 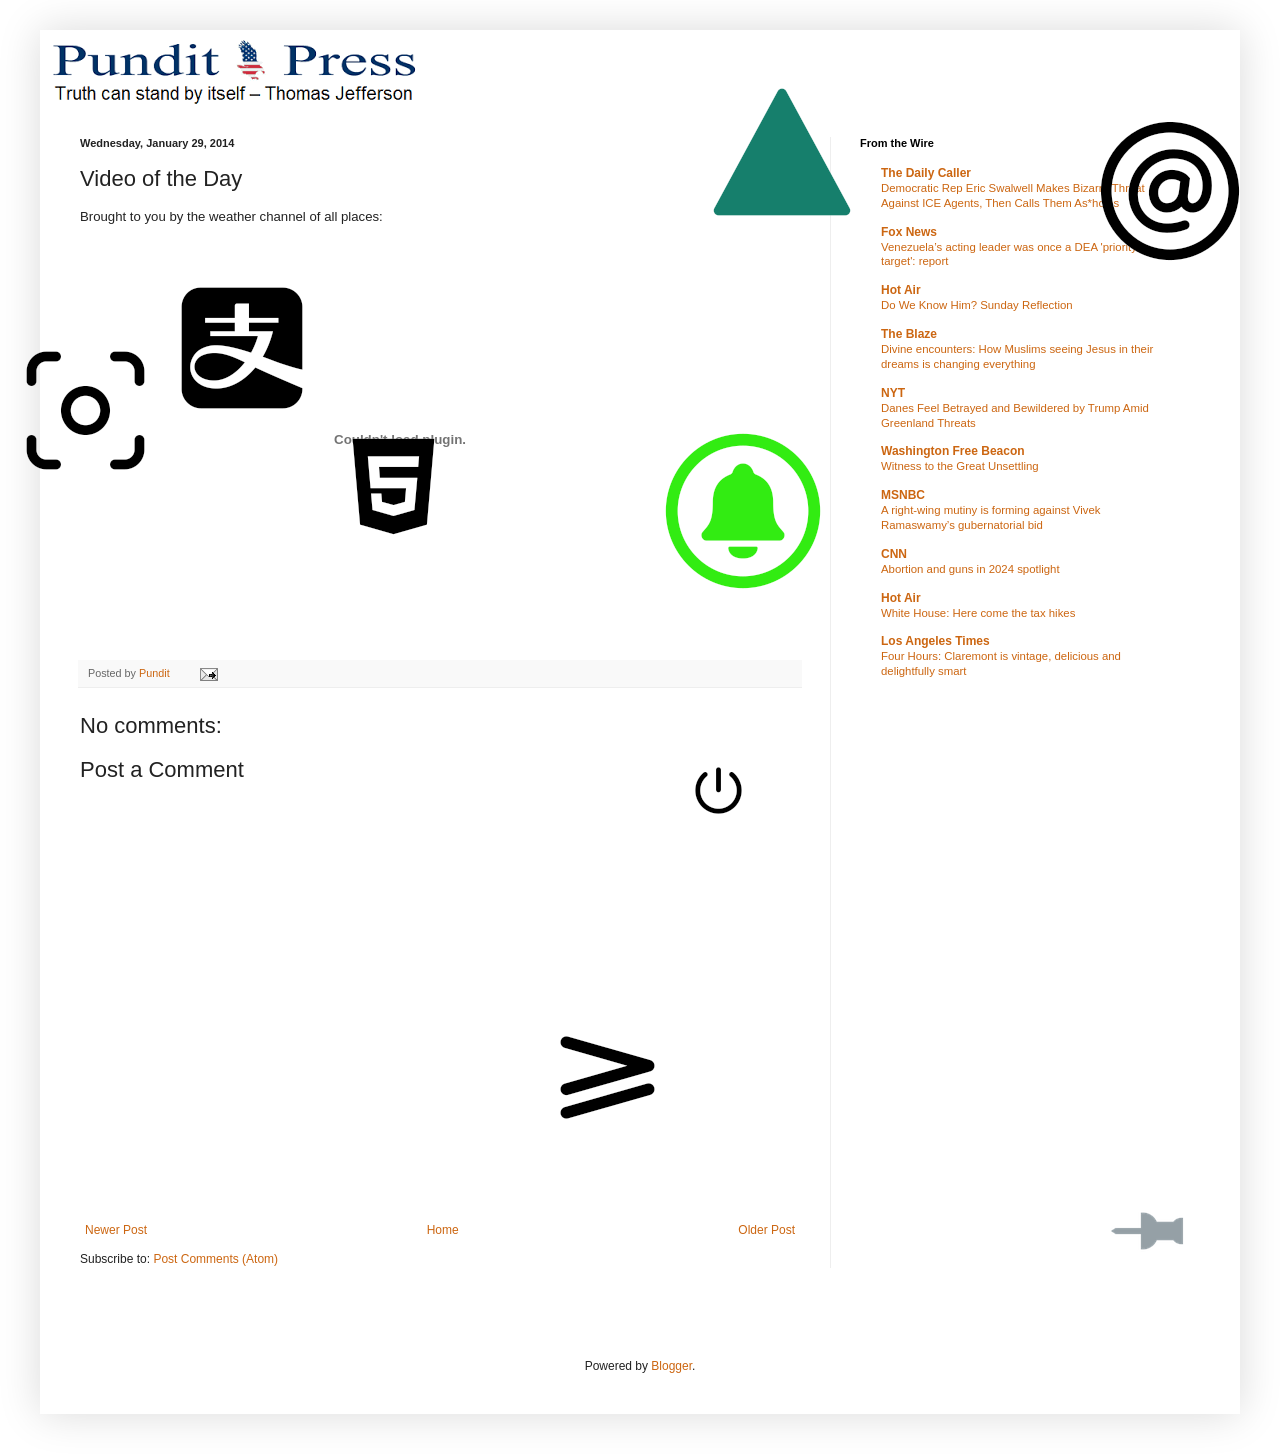 I want to click on greater than or equal to mathematical operator, so click(x=607, y=1077).